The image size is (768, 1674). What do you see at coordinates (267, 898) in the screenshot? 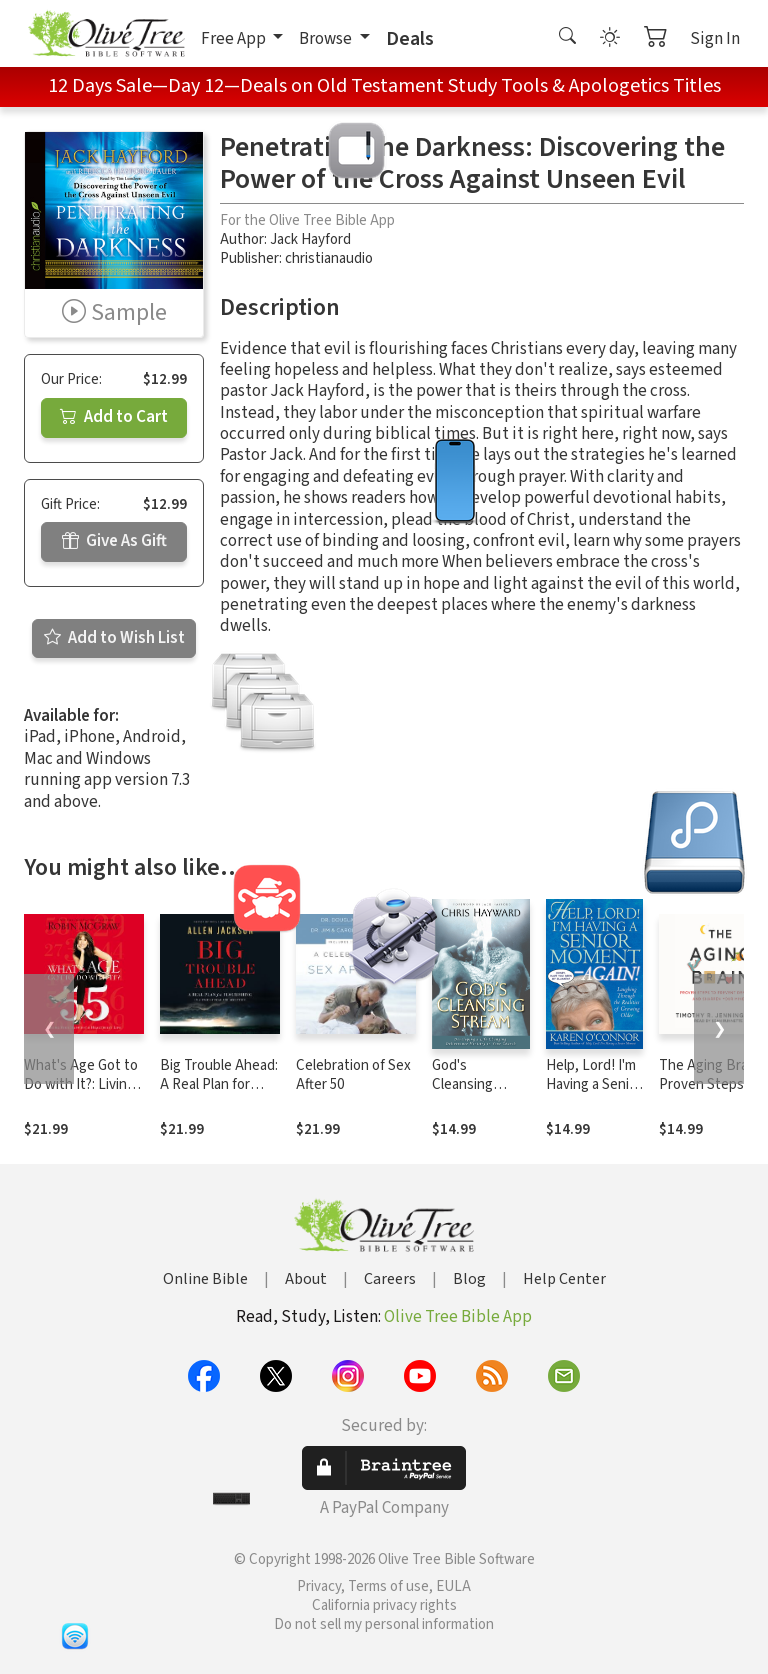
I see `open Santa security application` at bounding box center [267, 898].